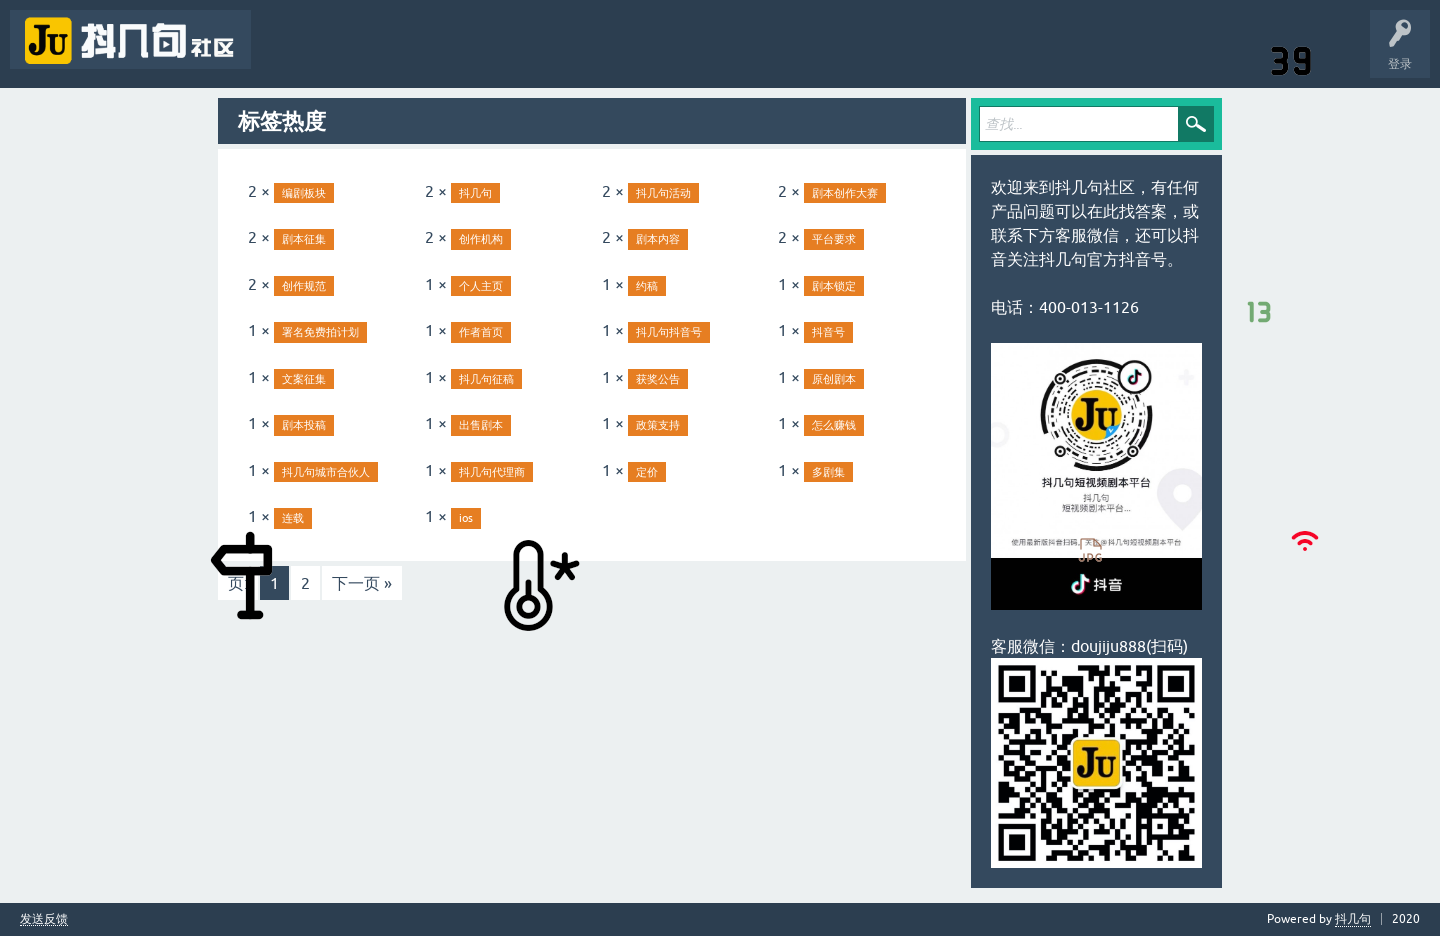  Describe the element at coordinates (1091, 551) in the screenshot. I see `view or open a JPG image file` at that location.